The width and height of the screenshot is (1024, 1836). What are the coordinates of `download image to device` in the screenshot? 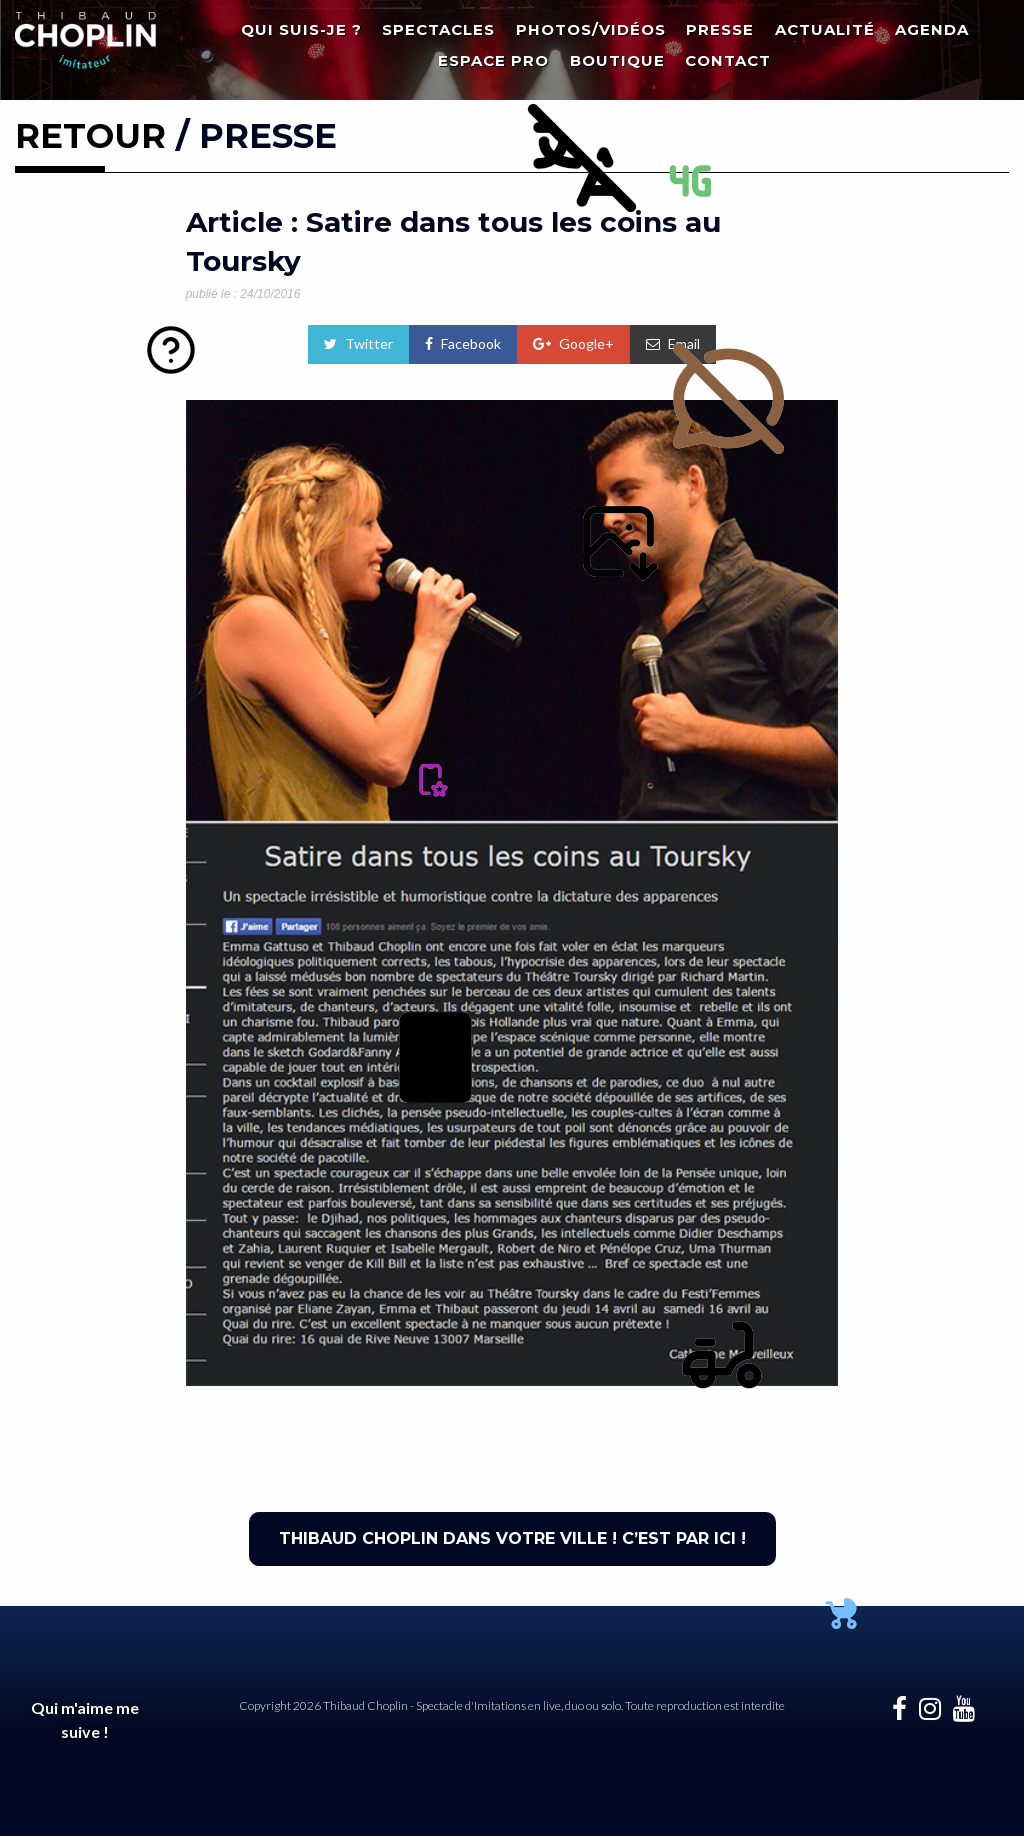 It's located at (618, 541).